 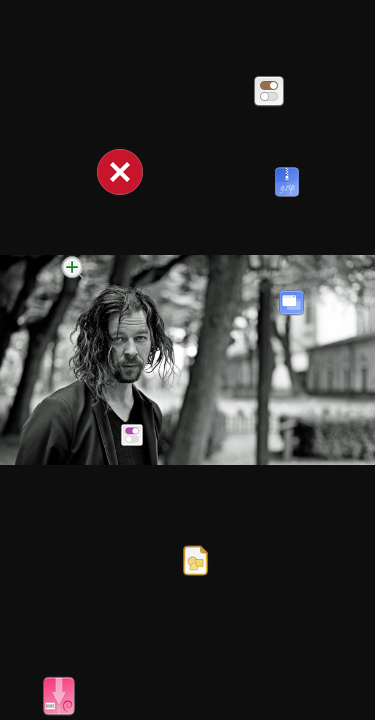 What do you see at coordinates (132, 435) in the screenshot?
I see `open desktop preferences or settings` at bounding box center [132, 435].